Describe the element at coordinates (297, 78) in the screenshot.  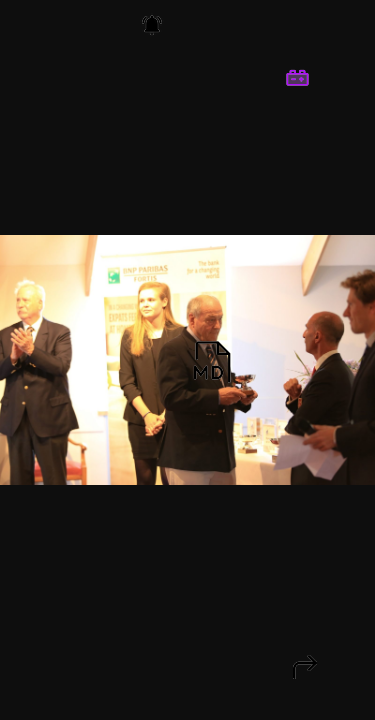
I see `view car battery status` at that location.